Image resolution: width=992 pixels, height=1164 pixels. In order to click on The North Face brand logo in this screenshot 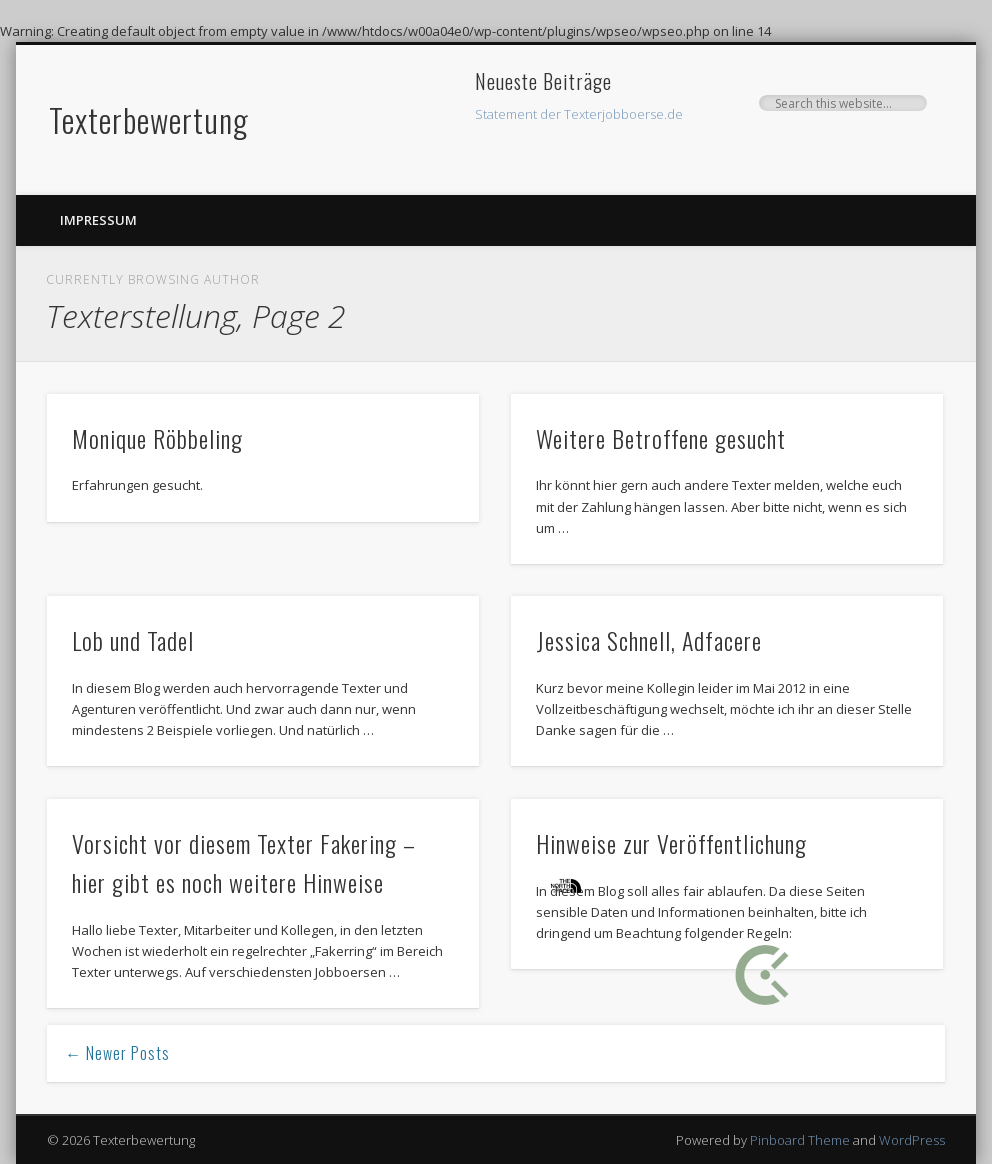, I will do `click(566, 886)`.